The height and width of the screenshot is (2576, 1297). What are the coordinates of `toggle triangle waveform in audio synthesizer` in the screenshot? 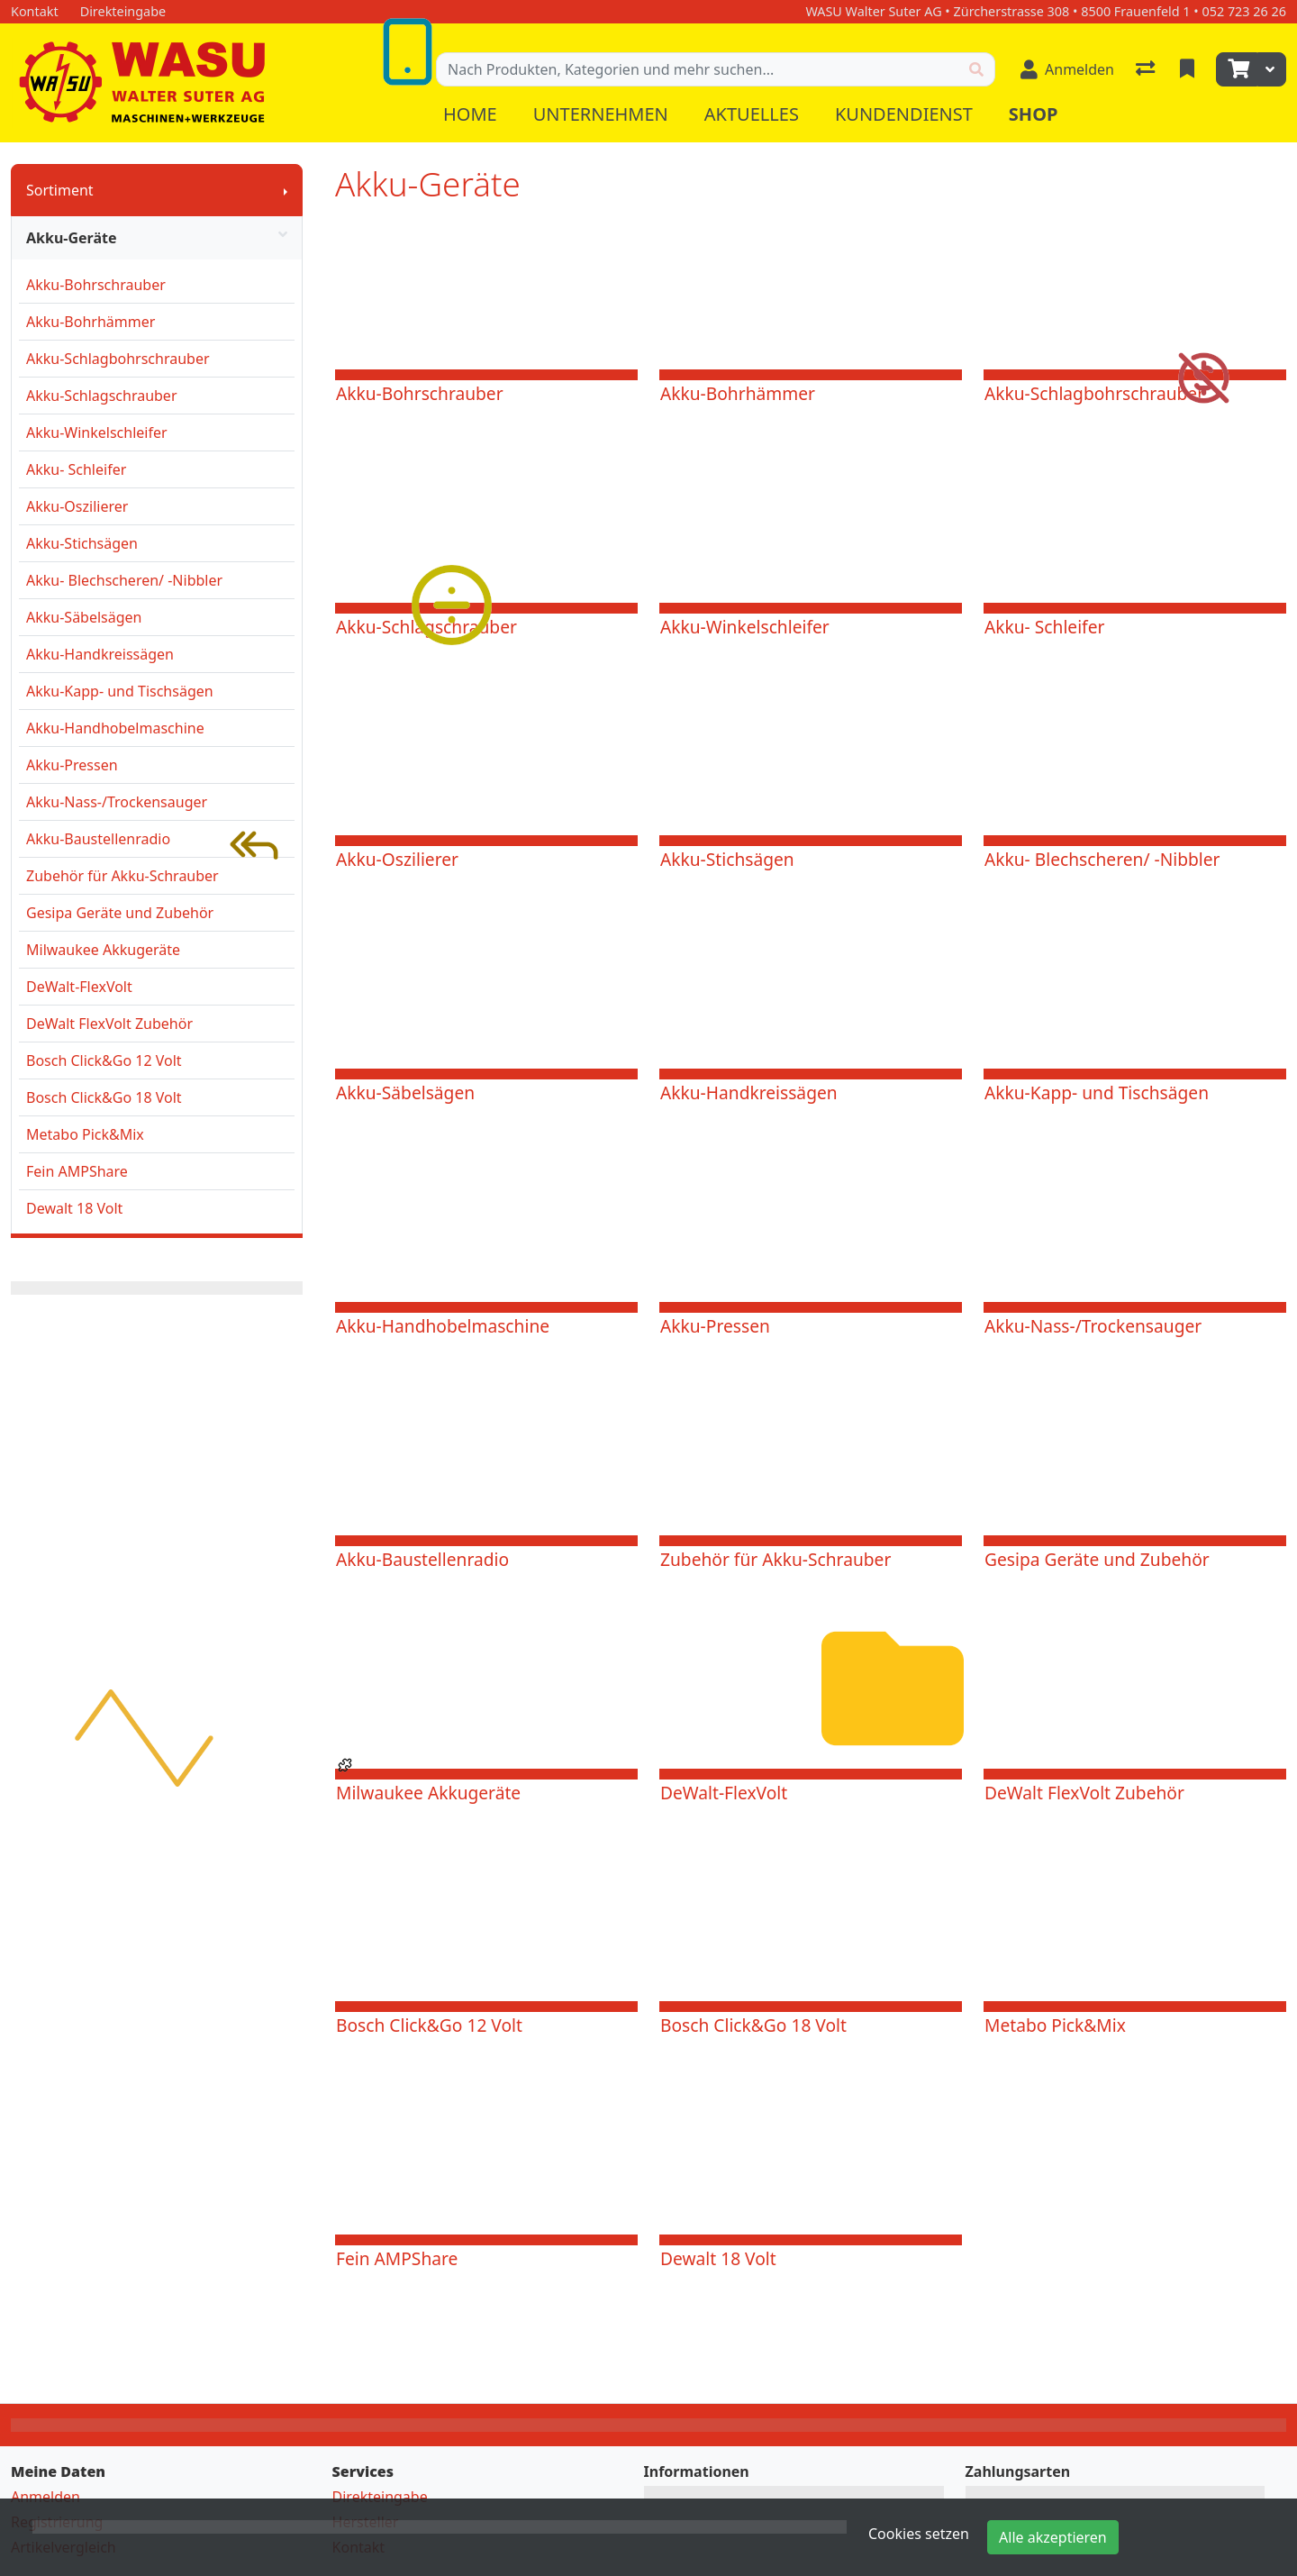 It's located at (144, 1738).